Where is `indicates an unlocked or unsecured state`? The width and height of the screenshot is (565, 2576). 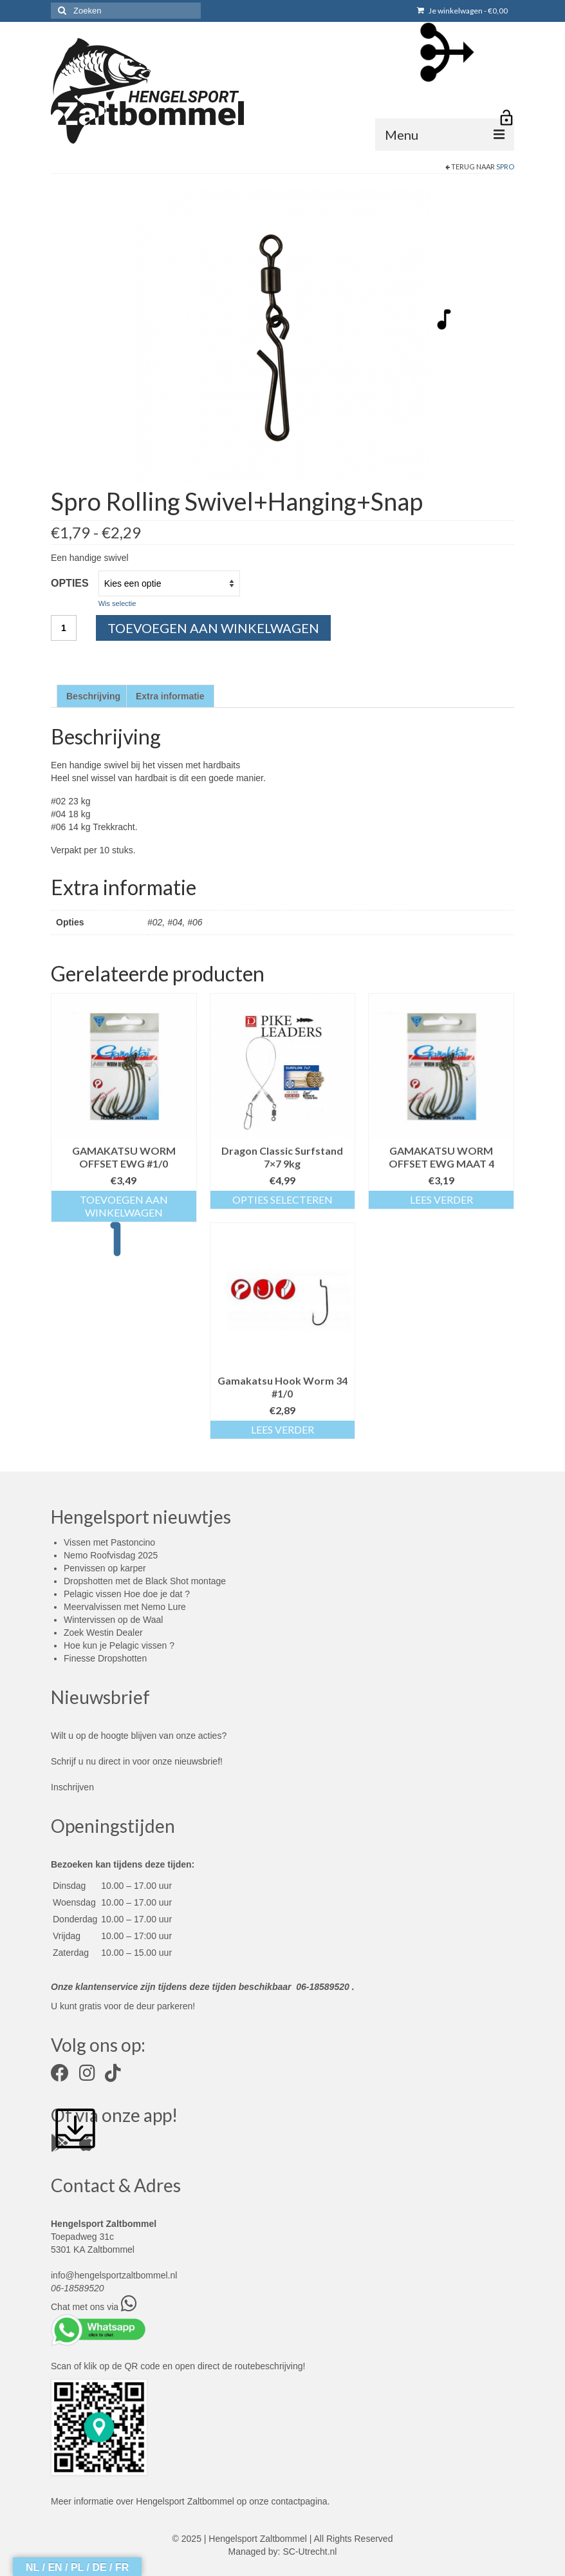 indicates an unlocked or unsecured state is located at coordinates (506, 118).